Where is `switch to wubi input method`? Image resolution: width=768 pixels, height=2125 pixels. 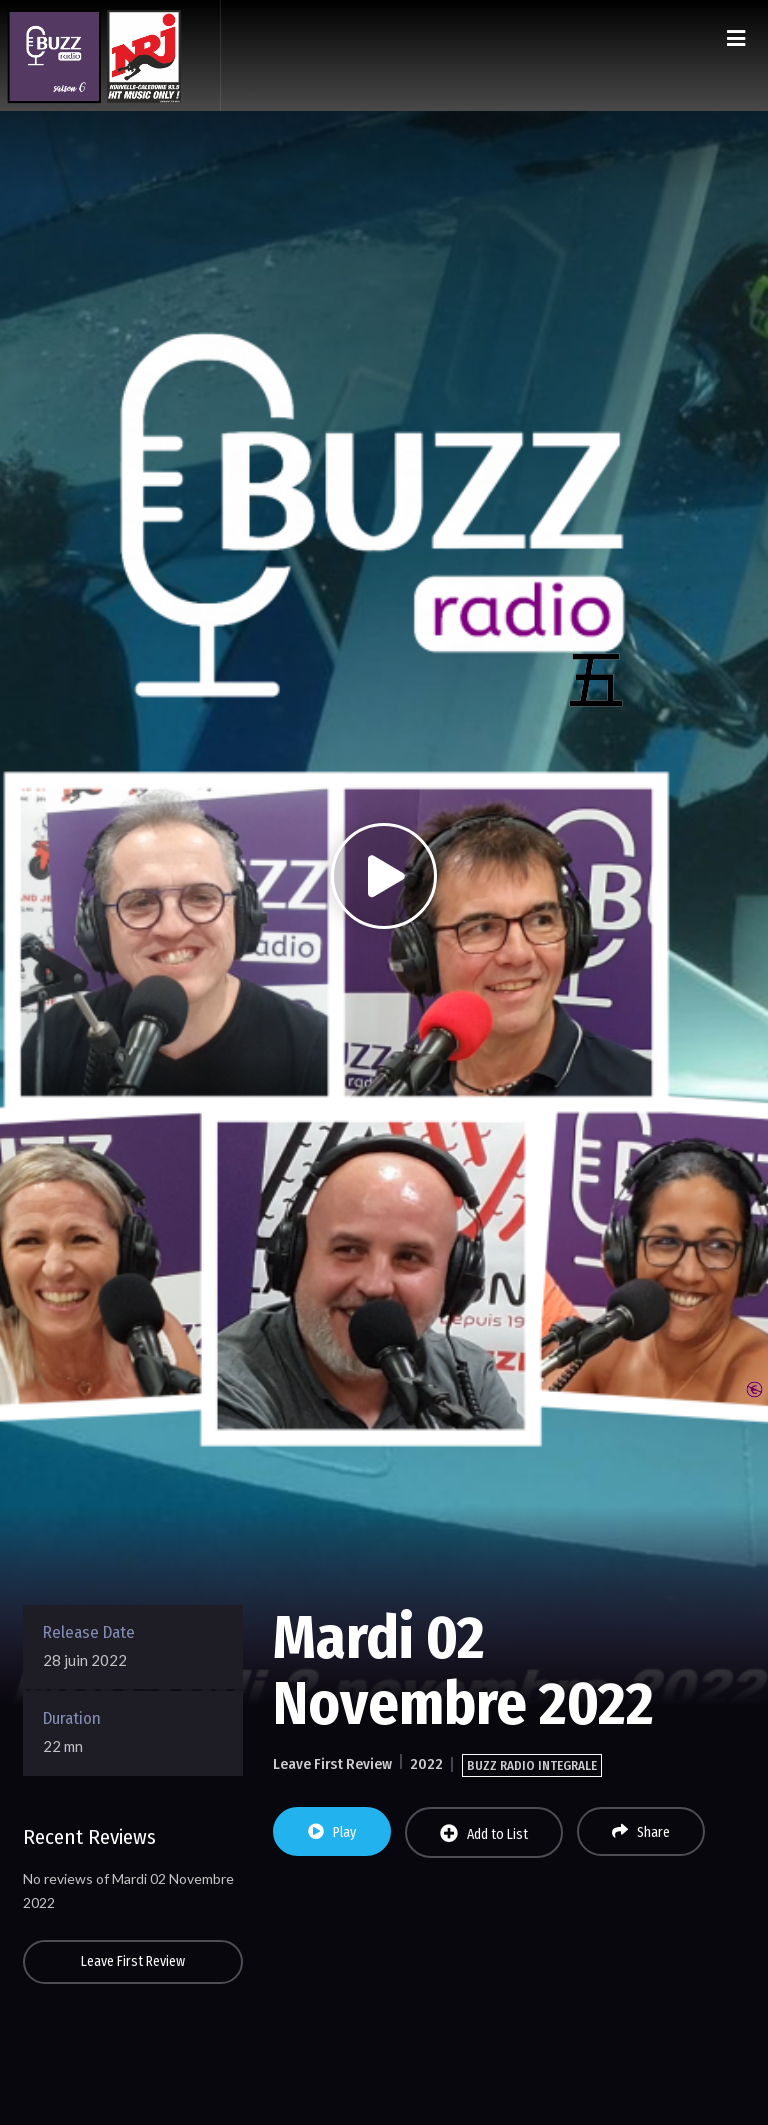
switch to wubi input method is located at coordinates (596, 680).